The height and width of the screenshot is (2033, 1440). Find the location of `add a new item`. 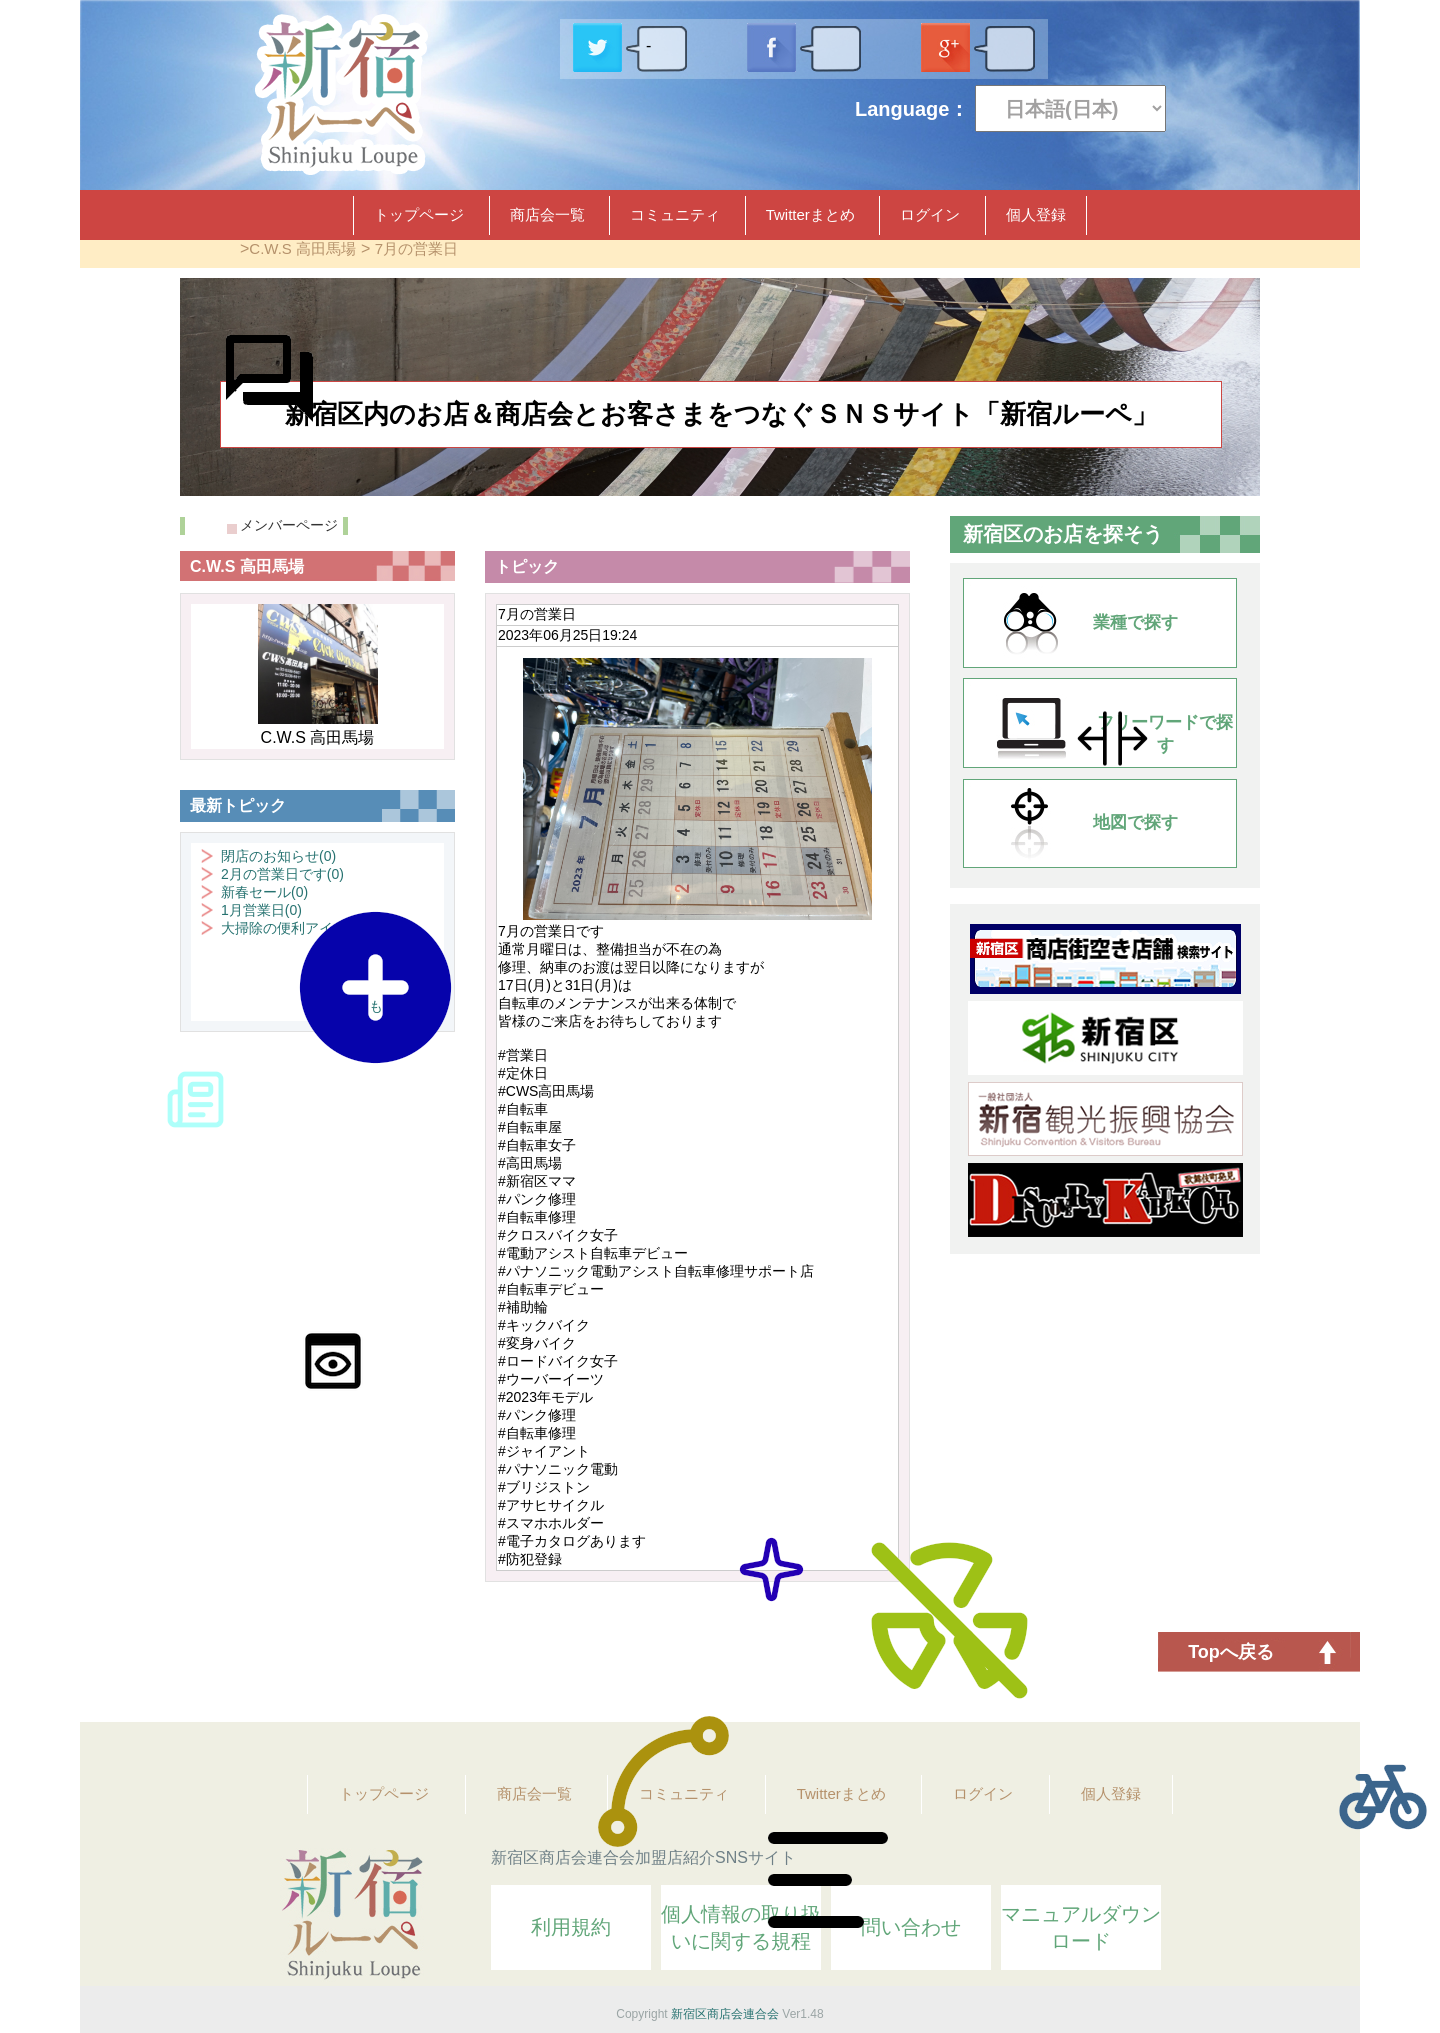

add a new item is located at coordinates (375, 987).